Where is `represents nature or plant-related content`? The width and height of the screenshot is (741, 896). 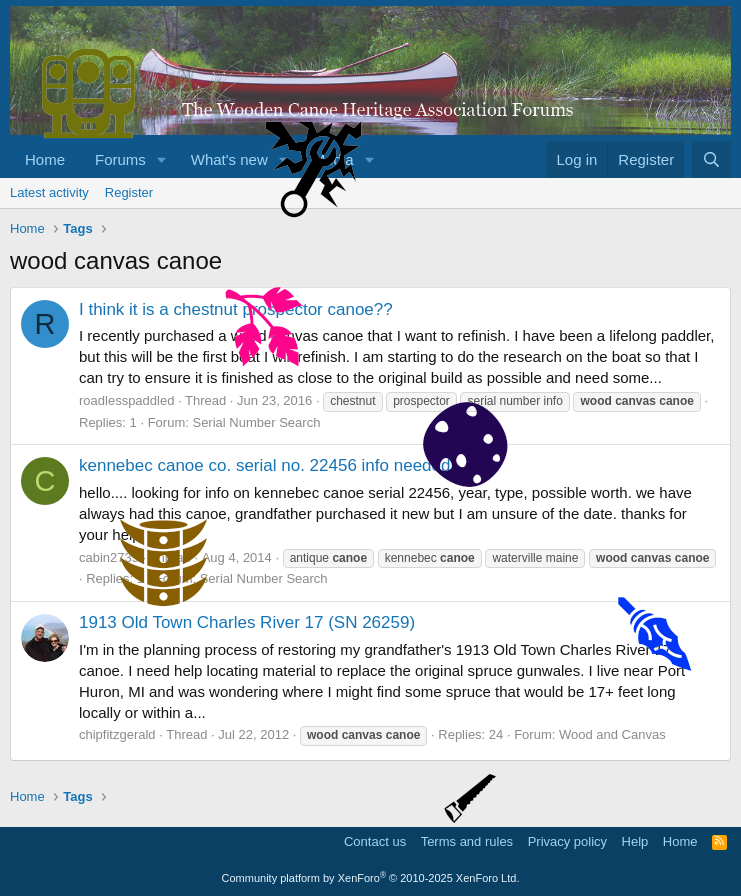
represents nature or plant-related content is located at coordinates (265, 327).